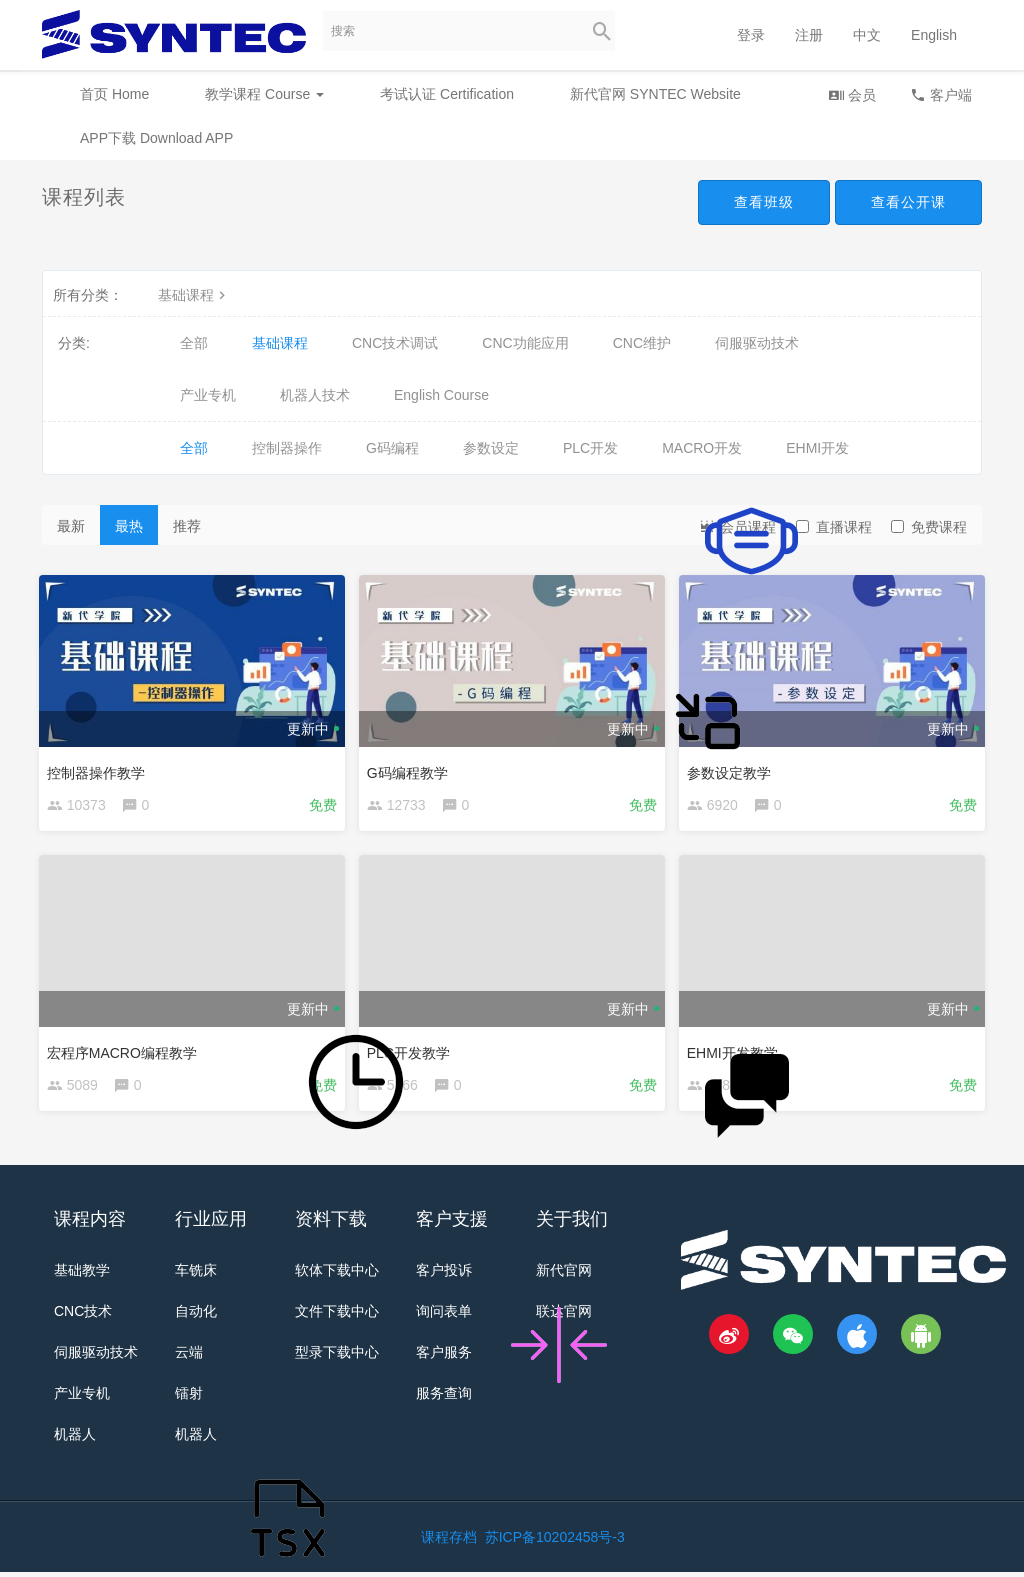 Image resolution: width=1024 pixels, height=1577 pixels. Describe the element at coordinates (289, 1521) in the screenshot. I see `a typescript react (.tsx) file` at that location.